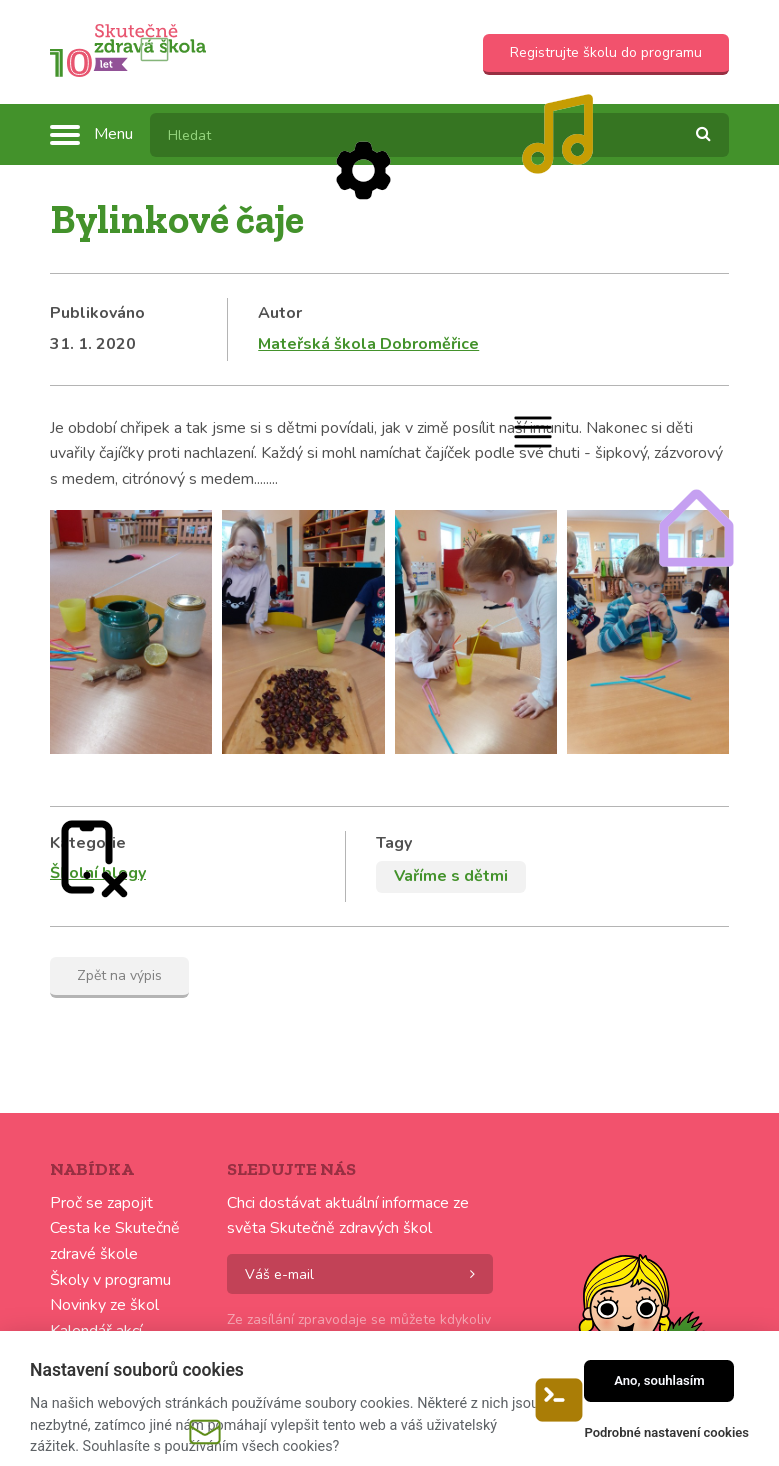 The image size is (779, 1466). Describe the element at coordinates (87, 857) in the screenshot. I see `disconnect mobile device` at that location.